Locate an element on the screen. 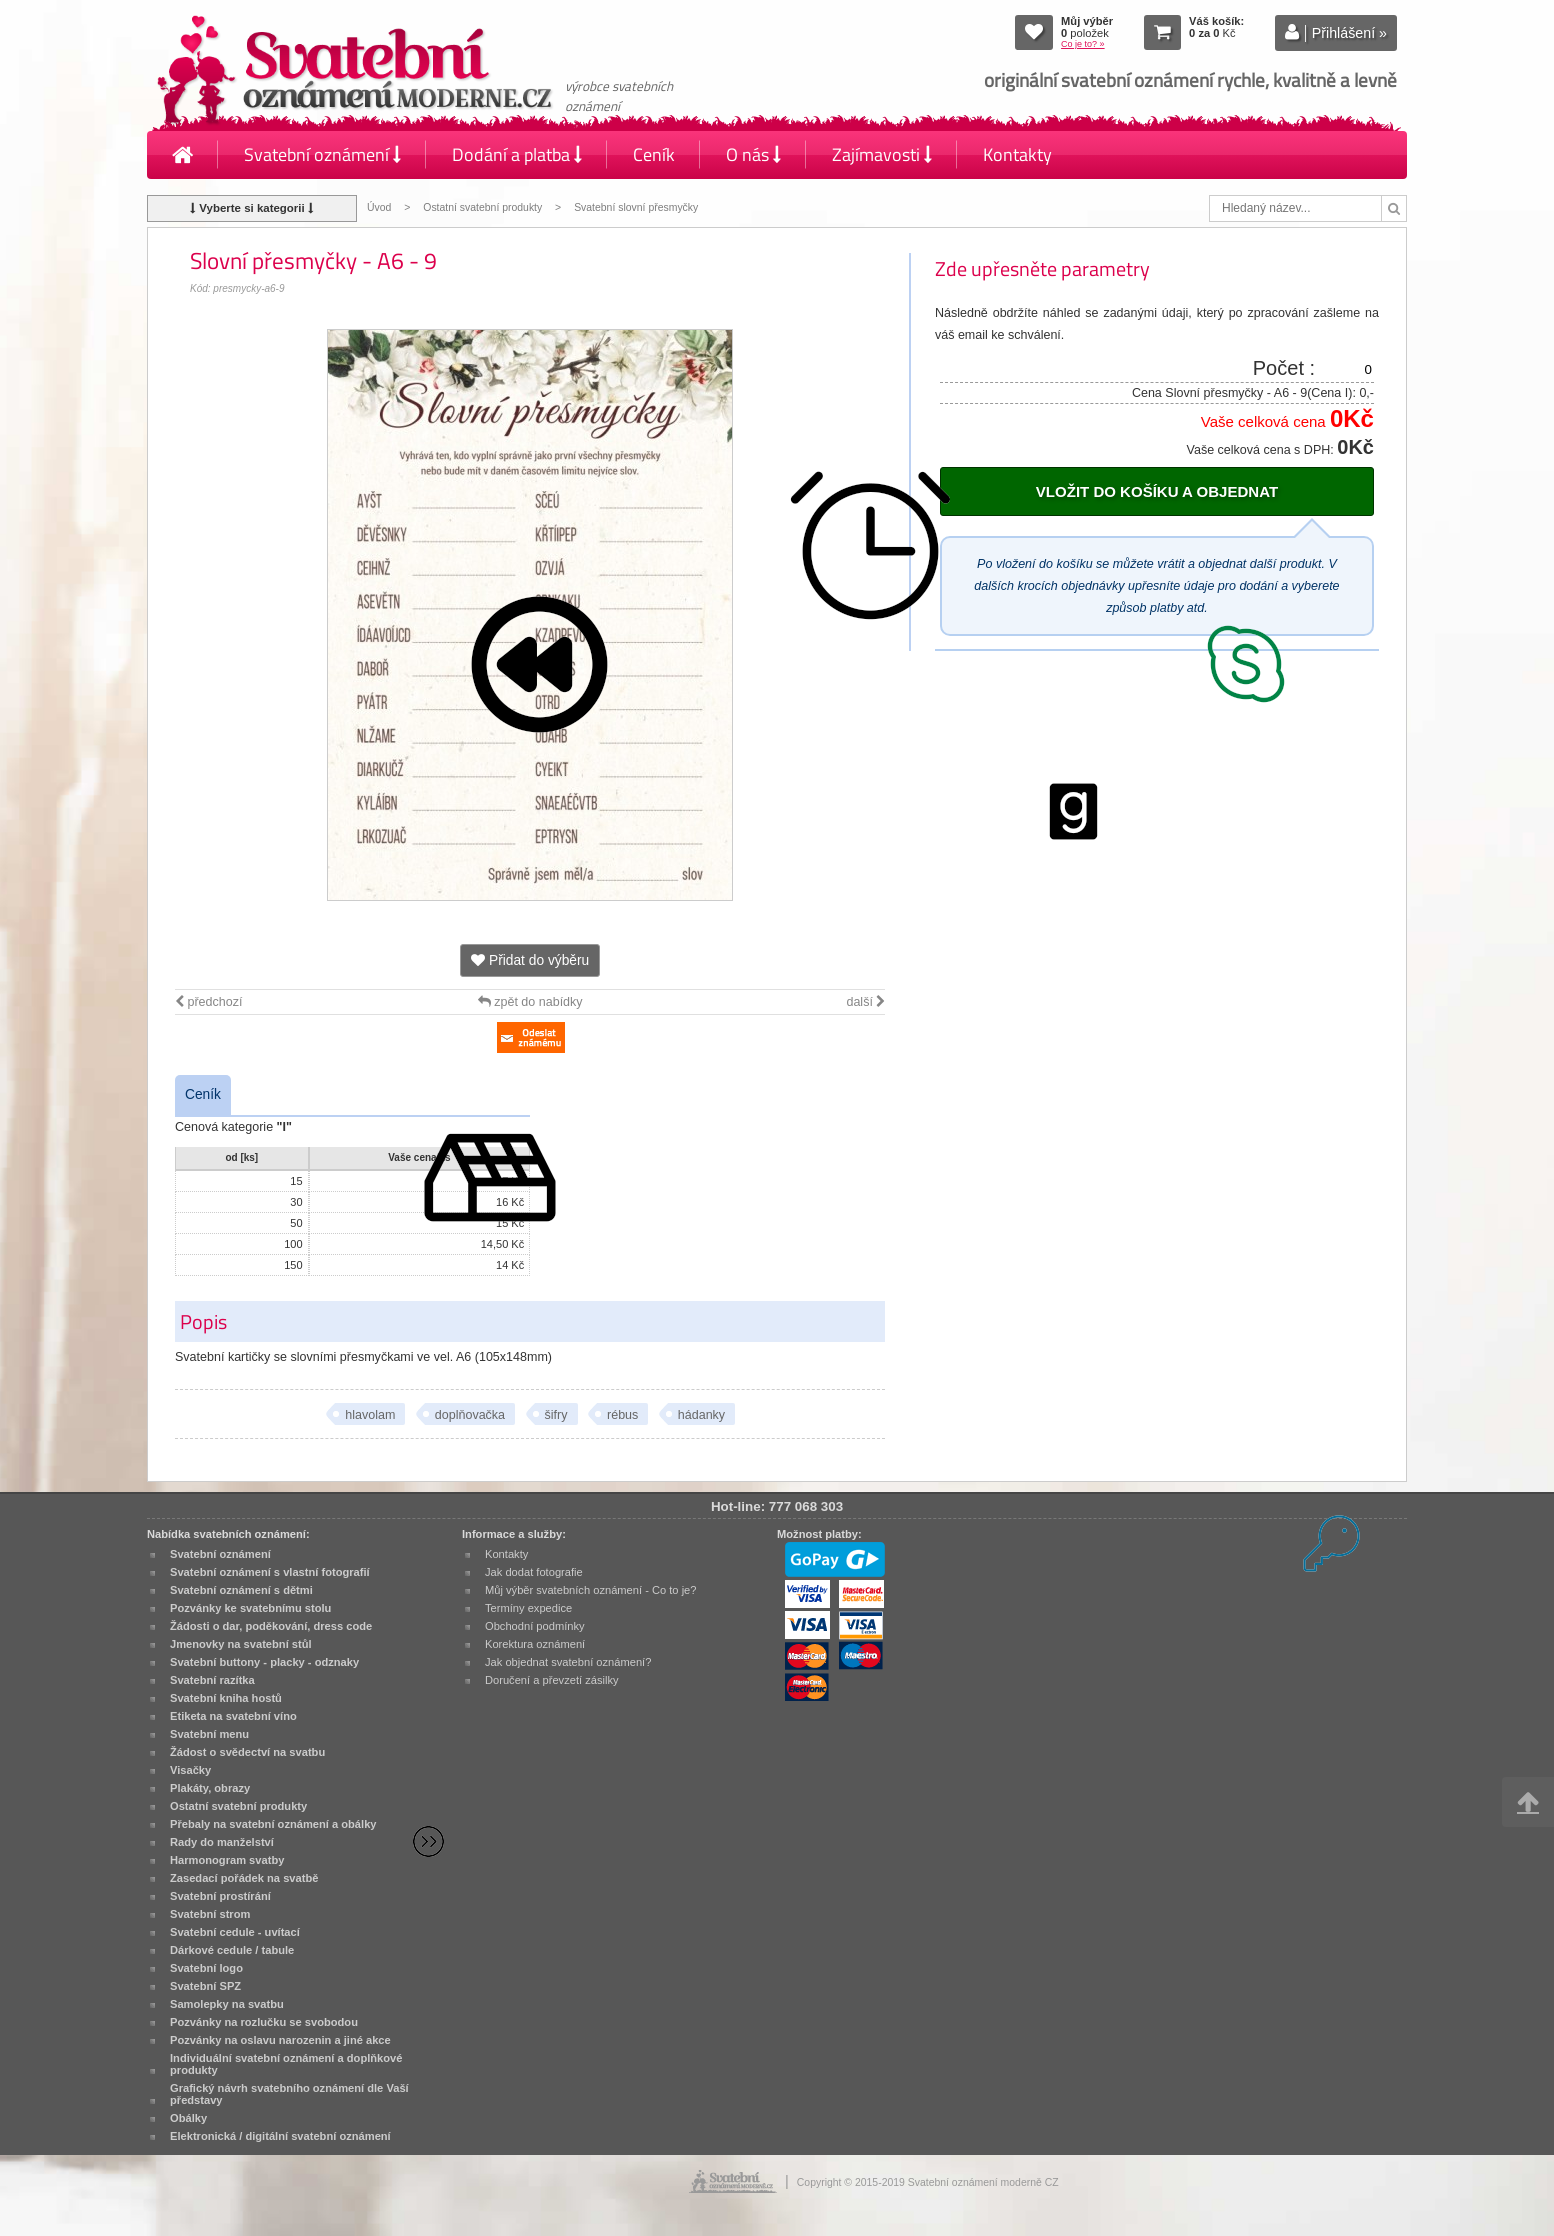 The height and width of the screenshot is (2236, 1554). skip forward or advance to next item is located at coordinates (428, 1841).